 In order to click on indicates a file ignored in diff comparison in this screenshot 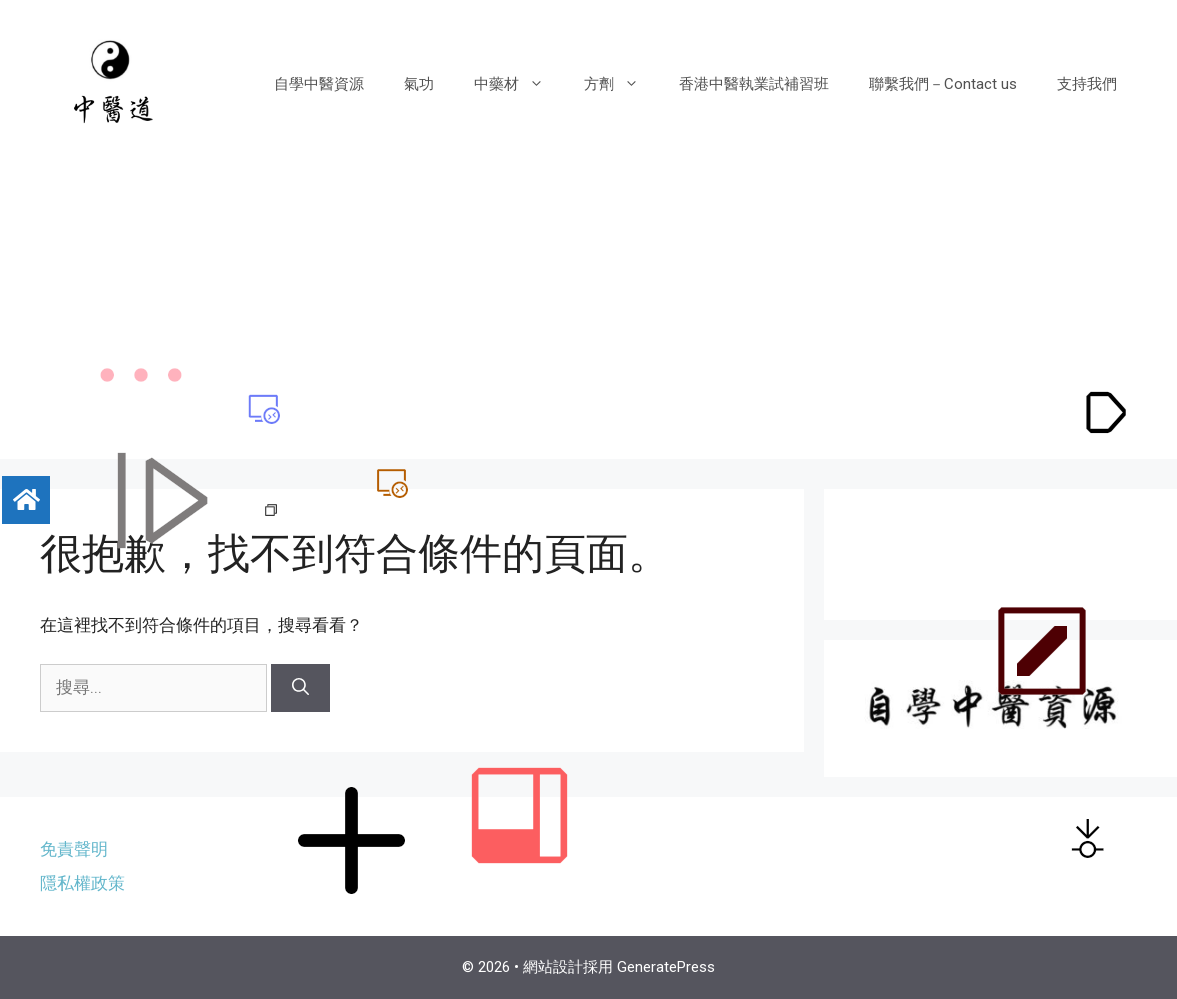, I will do `click(1042, 651)`.